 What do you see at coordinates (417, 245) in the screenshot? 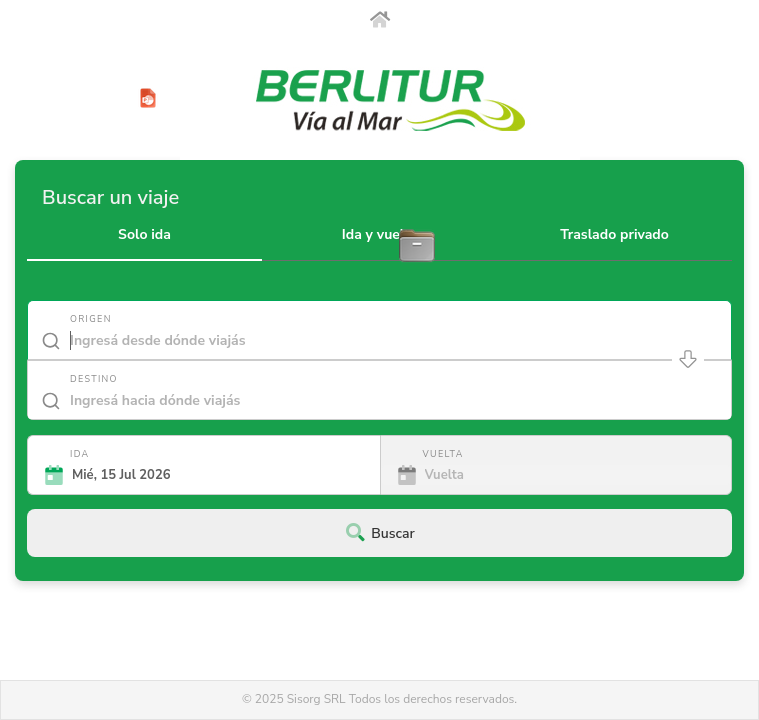
I see `open the file manager application` at bounding box center [417, 245].